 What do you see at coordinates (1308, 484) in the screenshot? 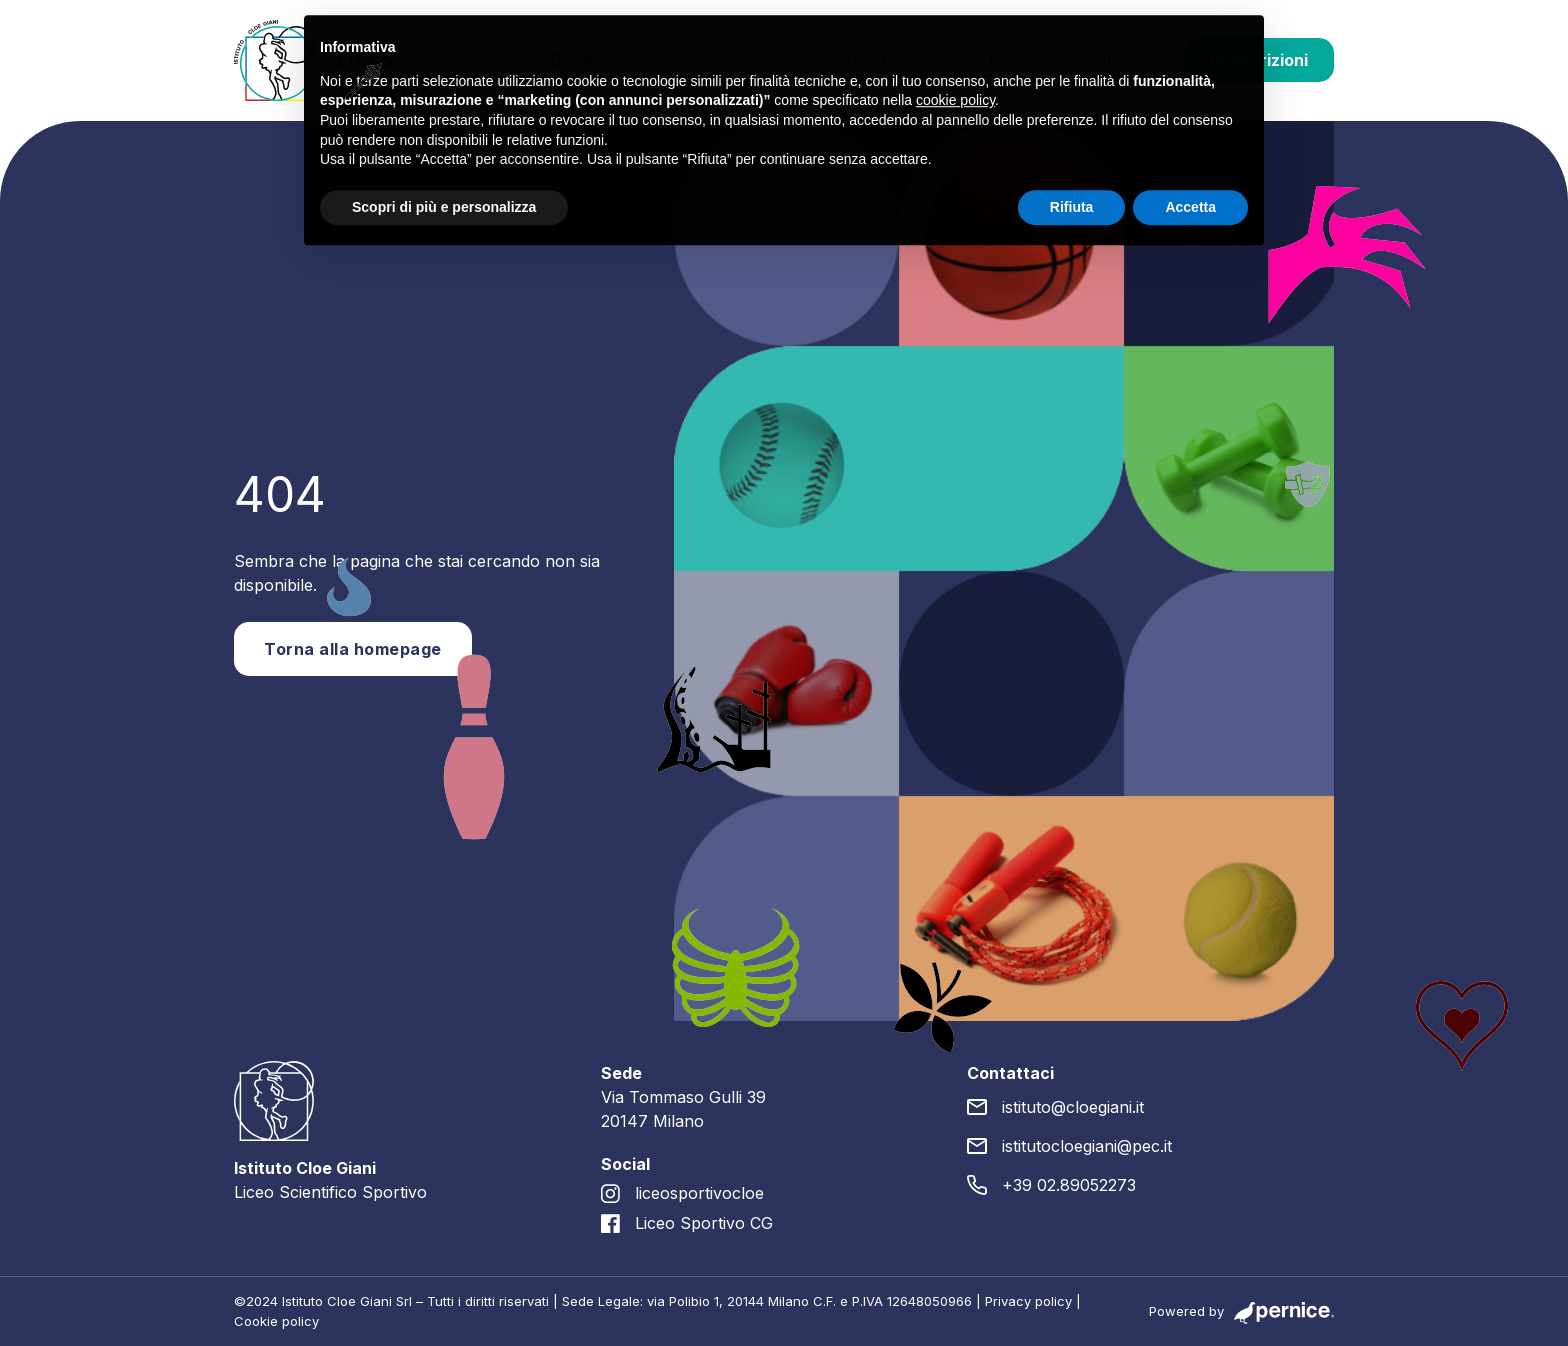
I see `equip or attach a shield to your character` at bounding box center [1308, 484].